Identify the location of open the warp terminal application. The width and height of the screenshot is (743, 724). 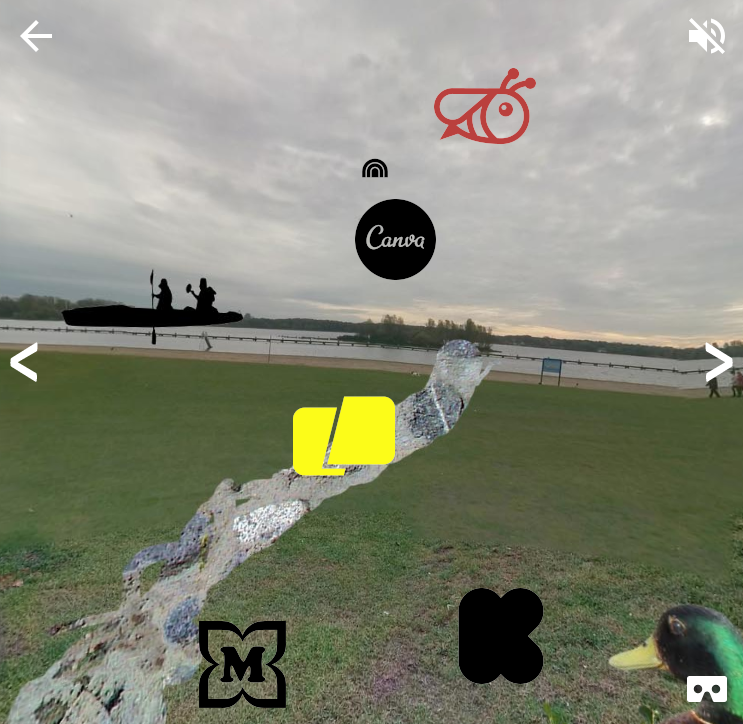
(344, 436).